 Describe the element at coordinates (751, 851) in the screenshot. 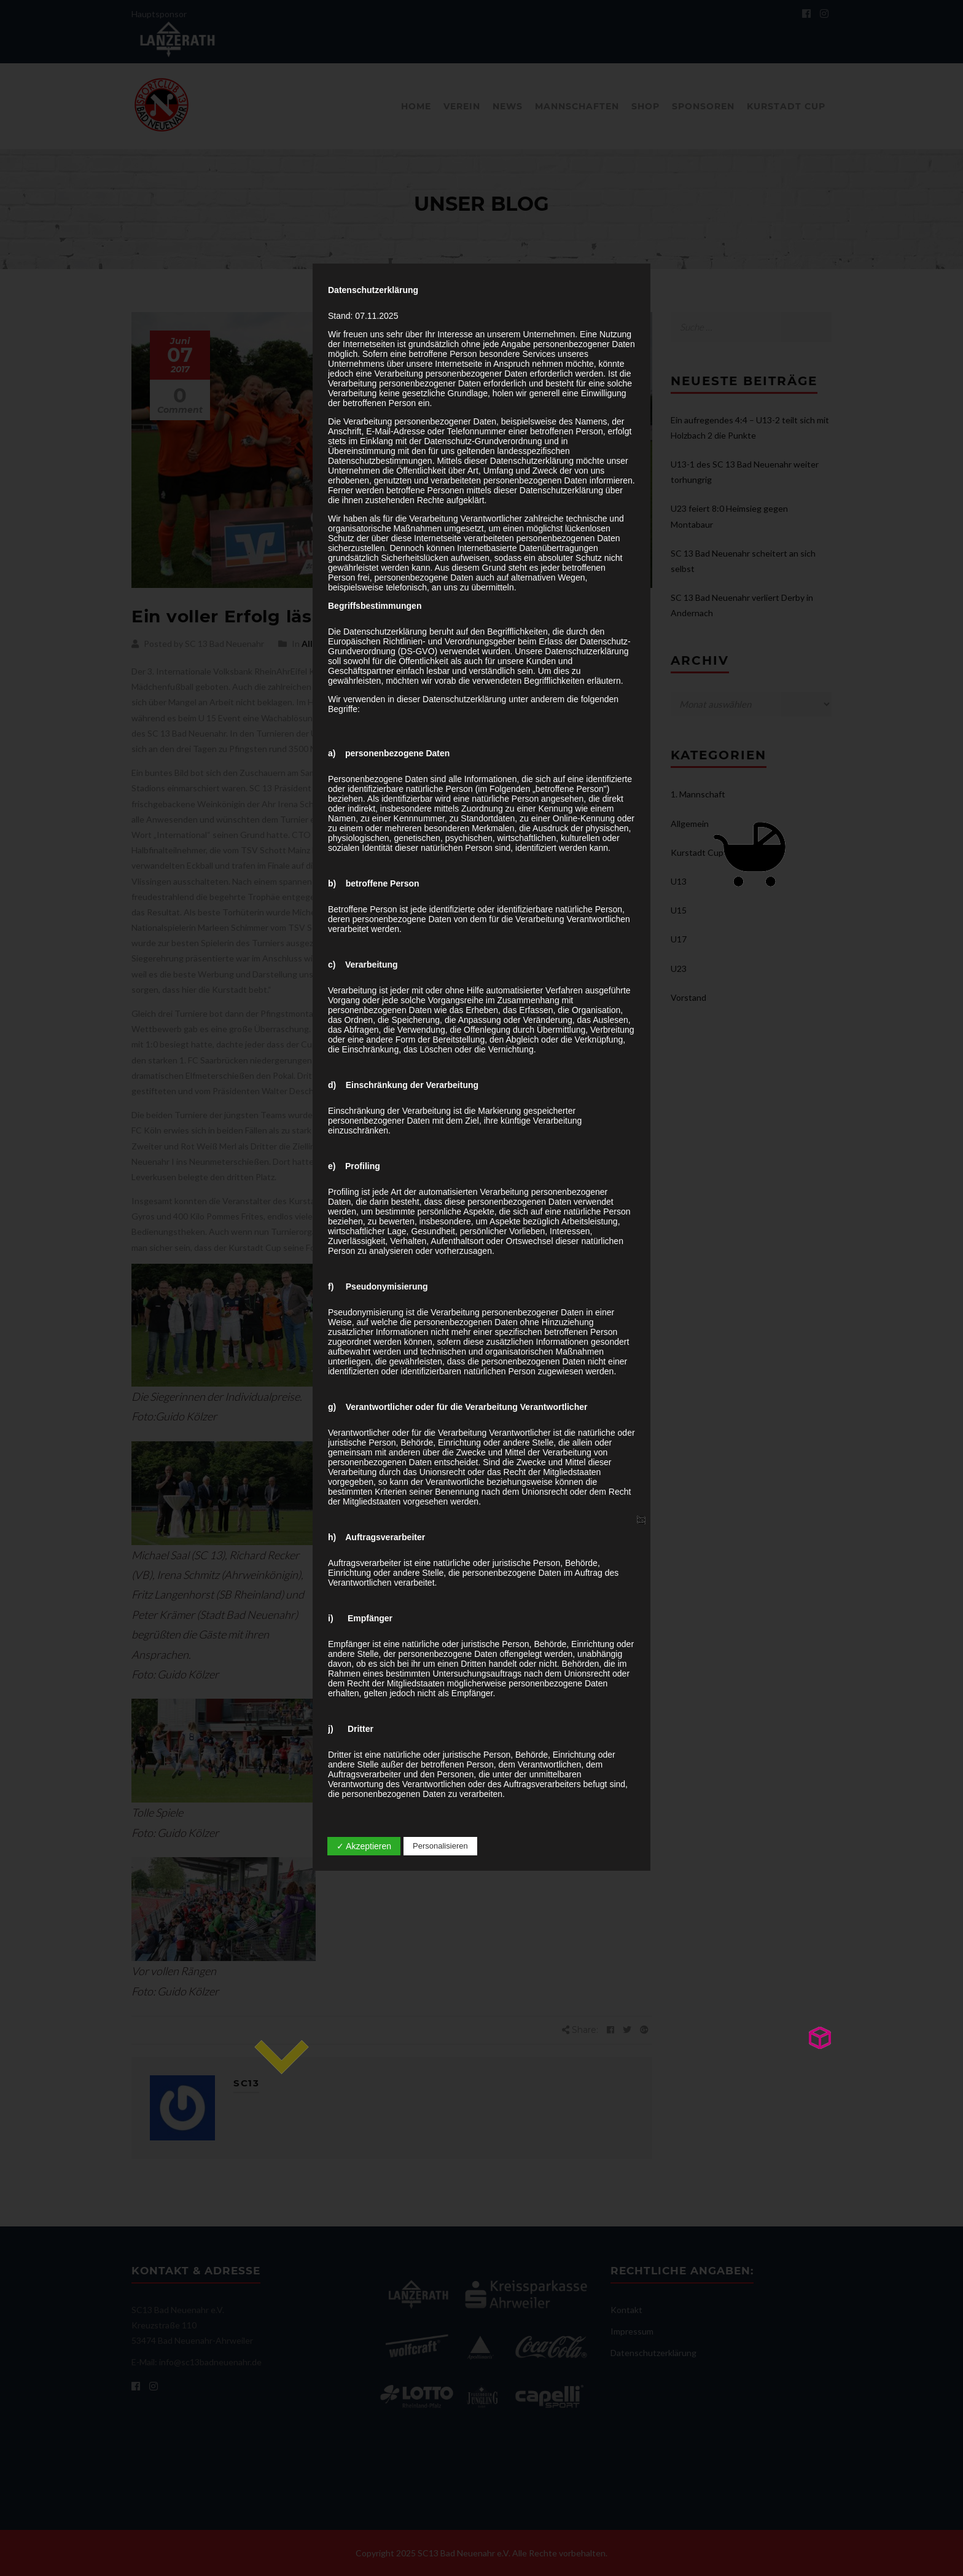

I see `access baby or parenting-related features` at that location.